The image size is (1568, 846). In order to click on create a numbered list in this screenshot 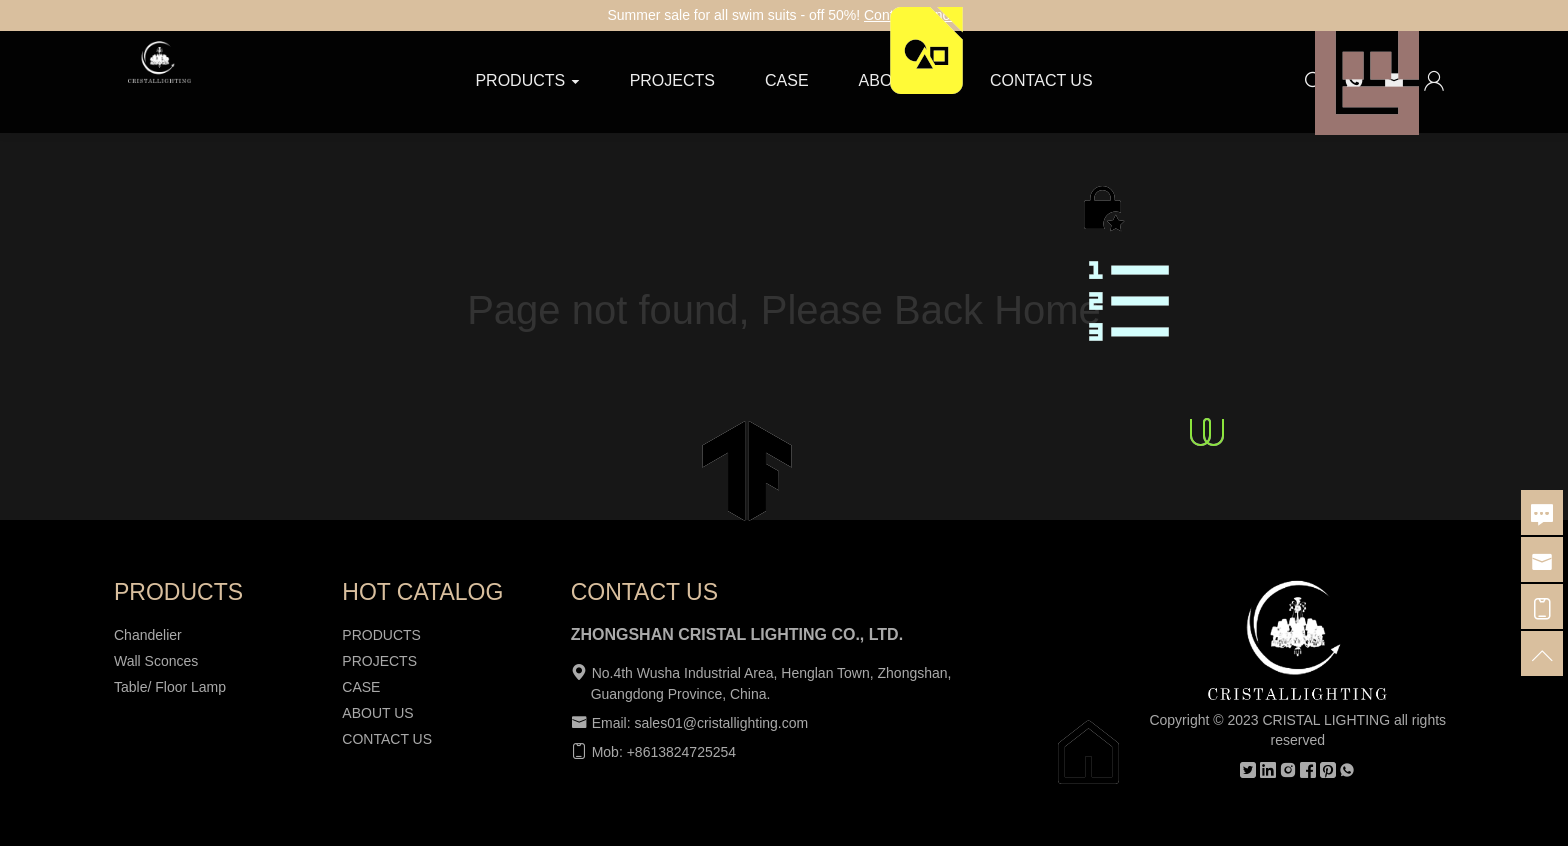, I will do `click(1129, 301)`.